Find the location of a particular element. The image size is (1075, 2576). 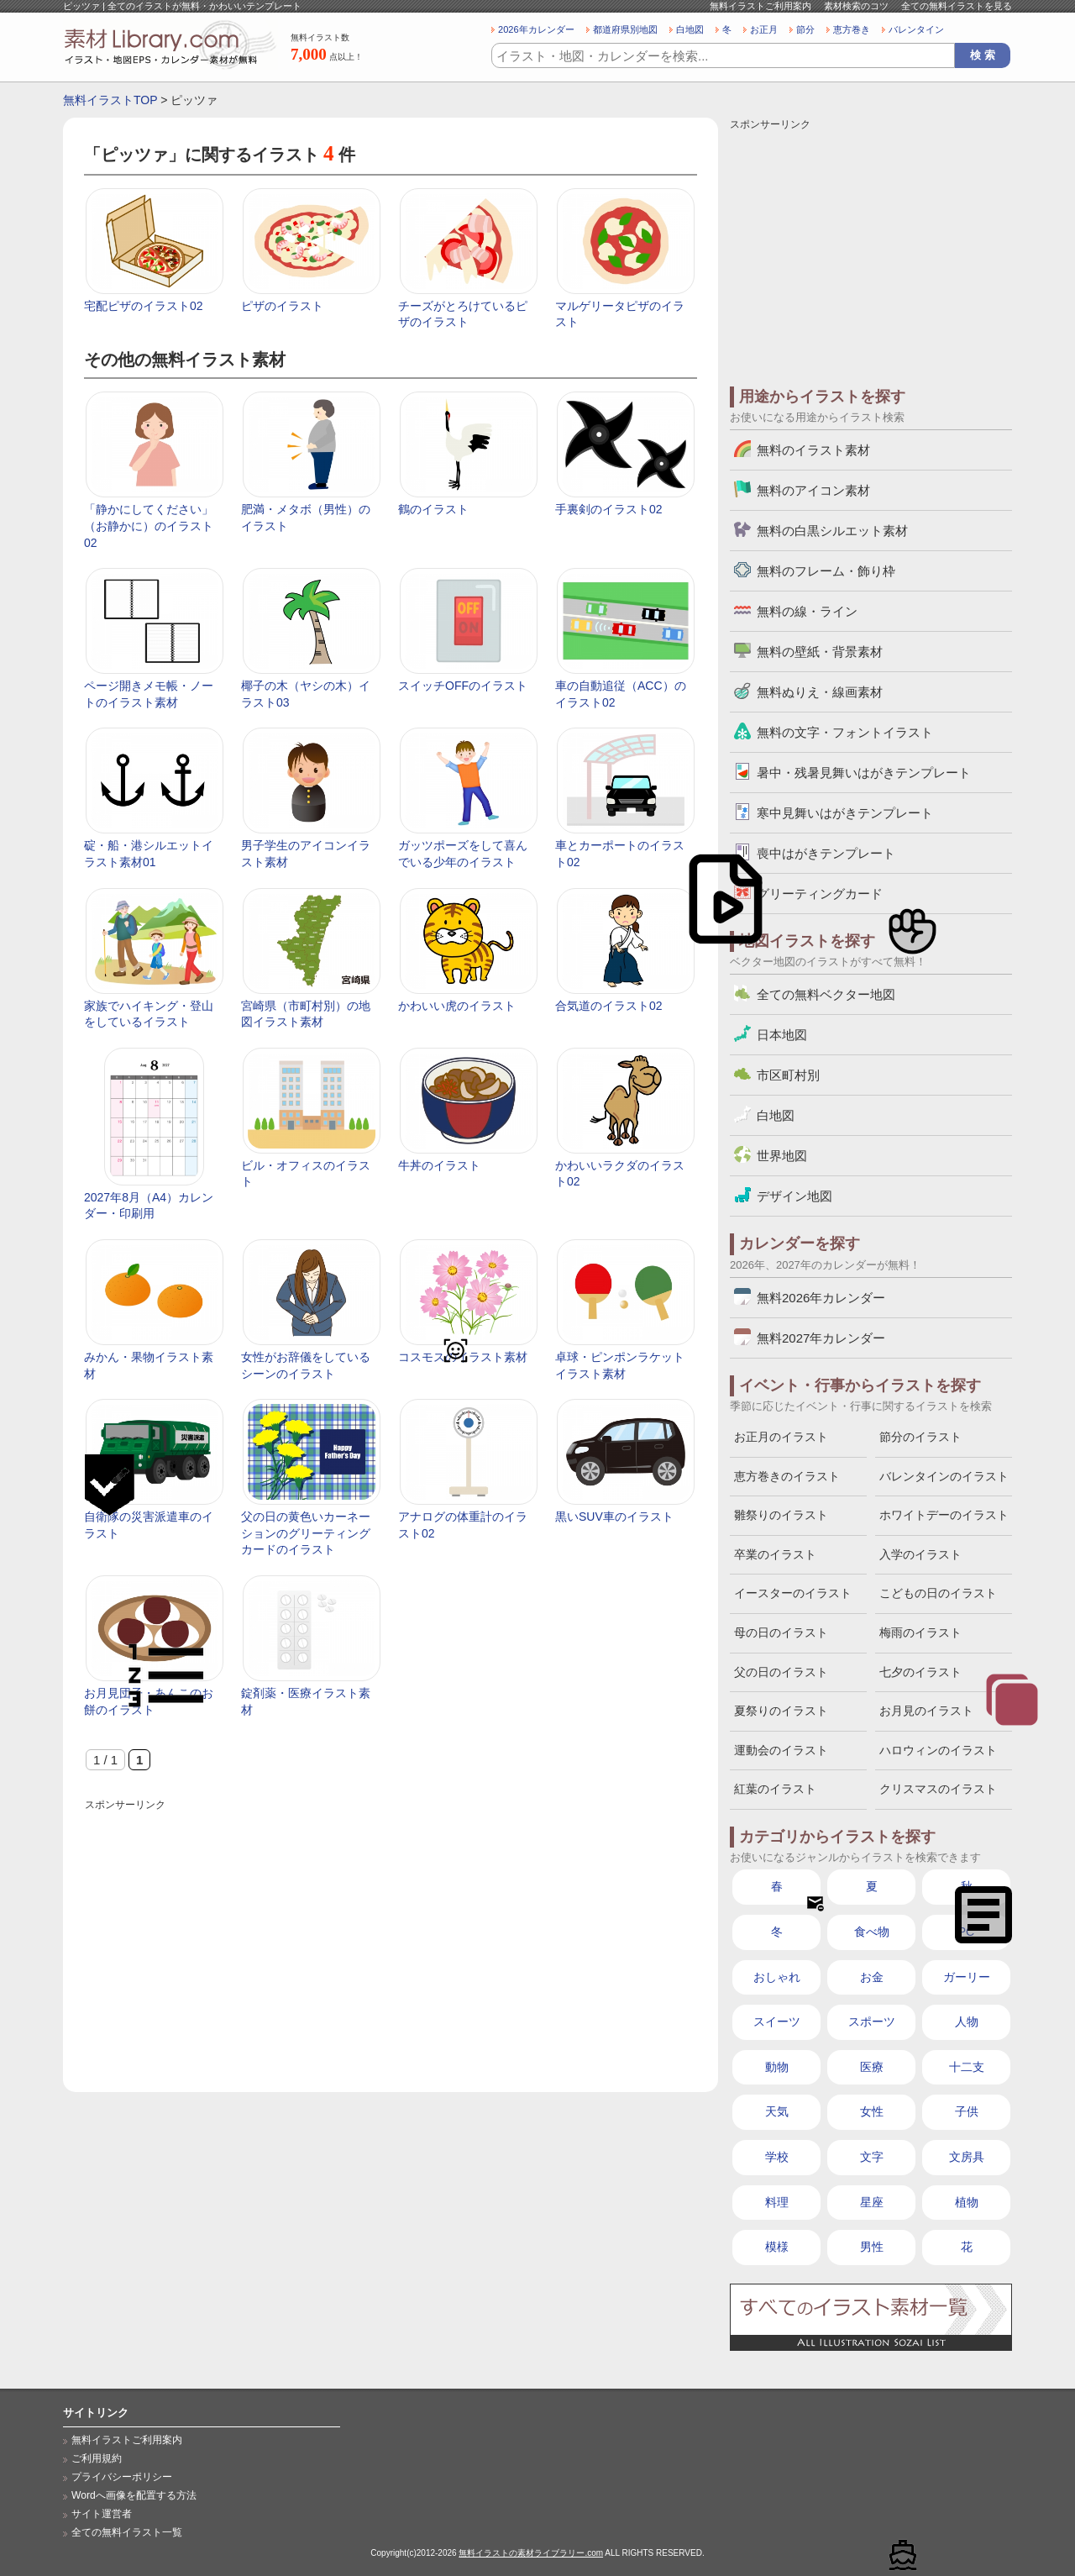

create a numbered list is located at coordinates (168, 1675).